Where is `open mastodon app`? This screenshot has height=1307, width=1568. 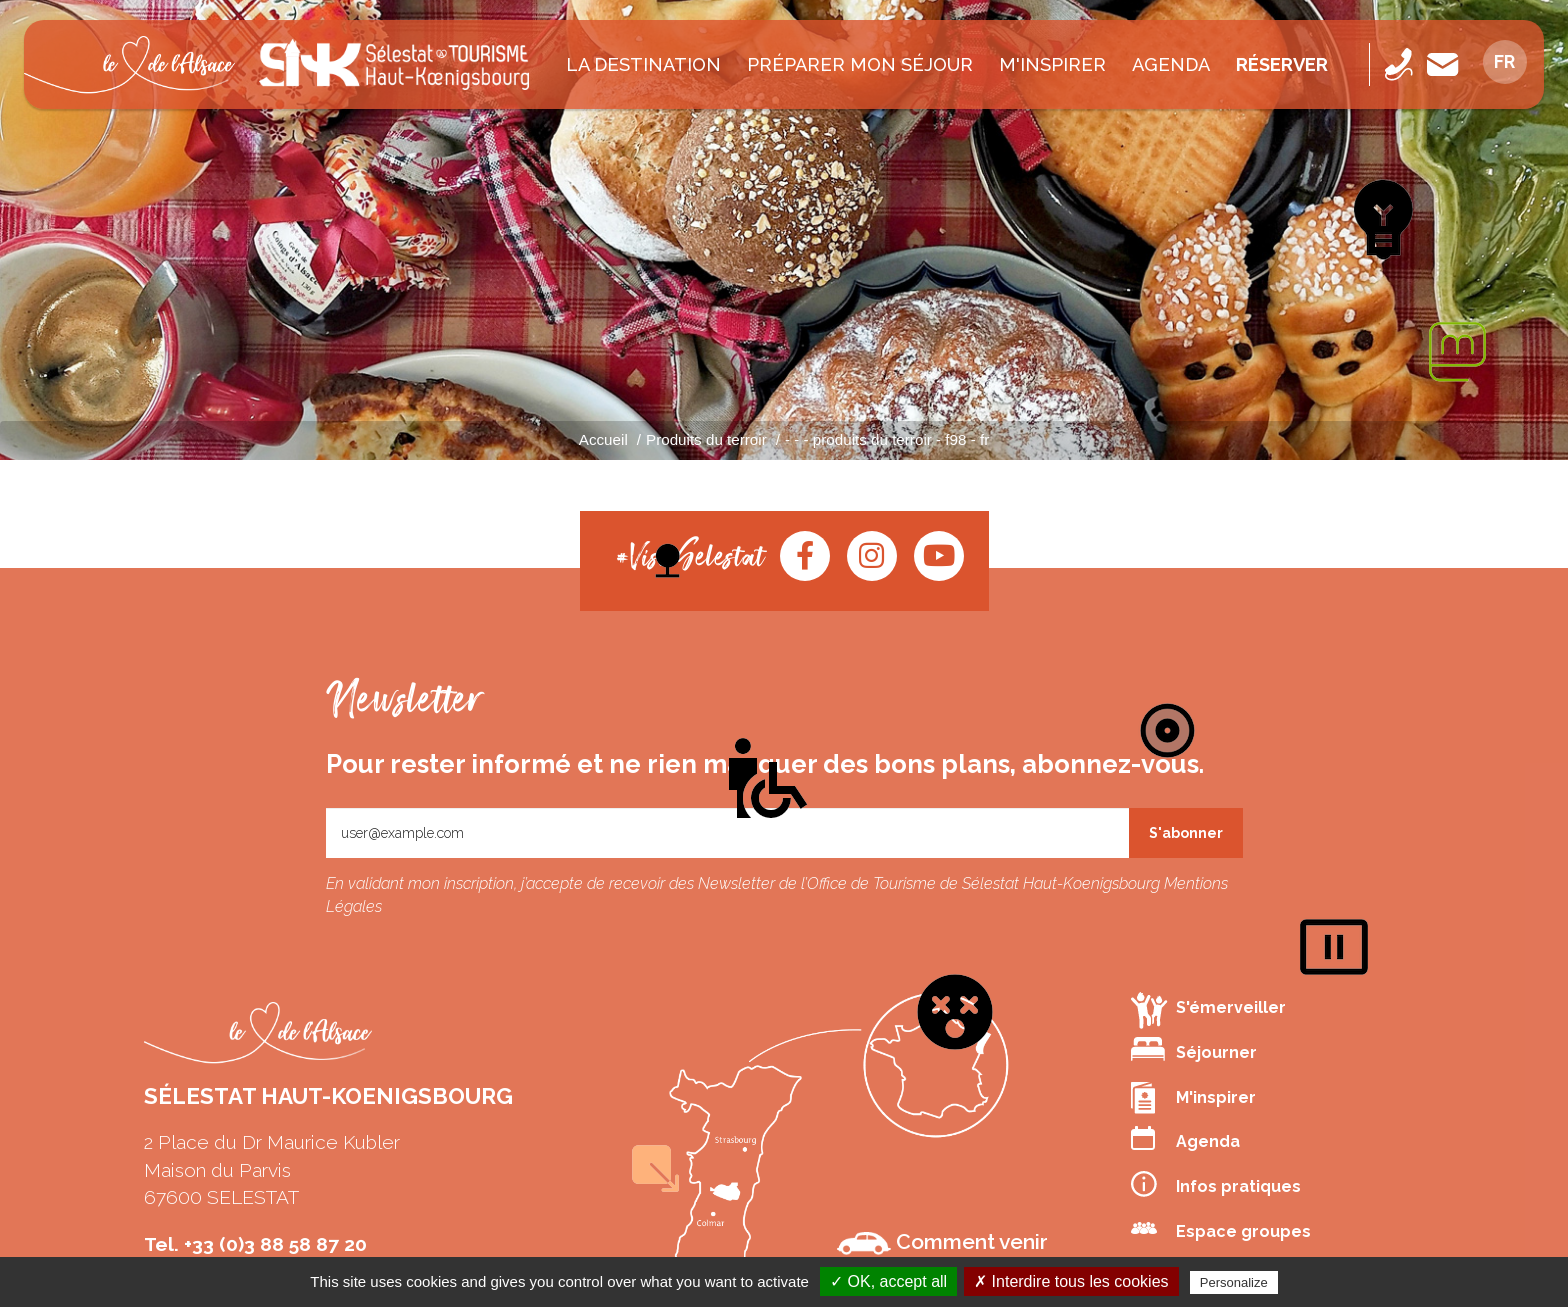 open mastodon app is located at coordinates (1457, 350).